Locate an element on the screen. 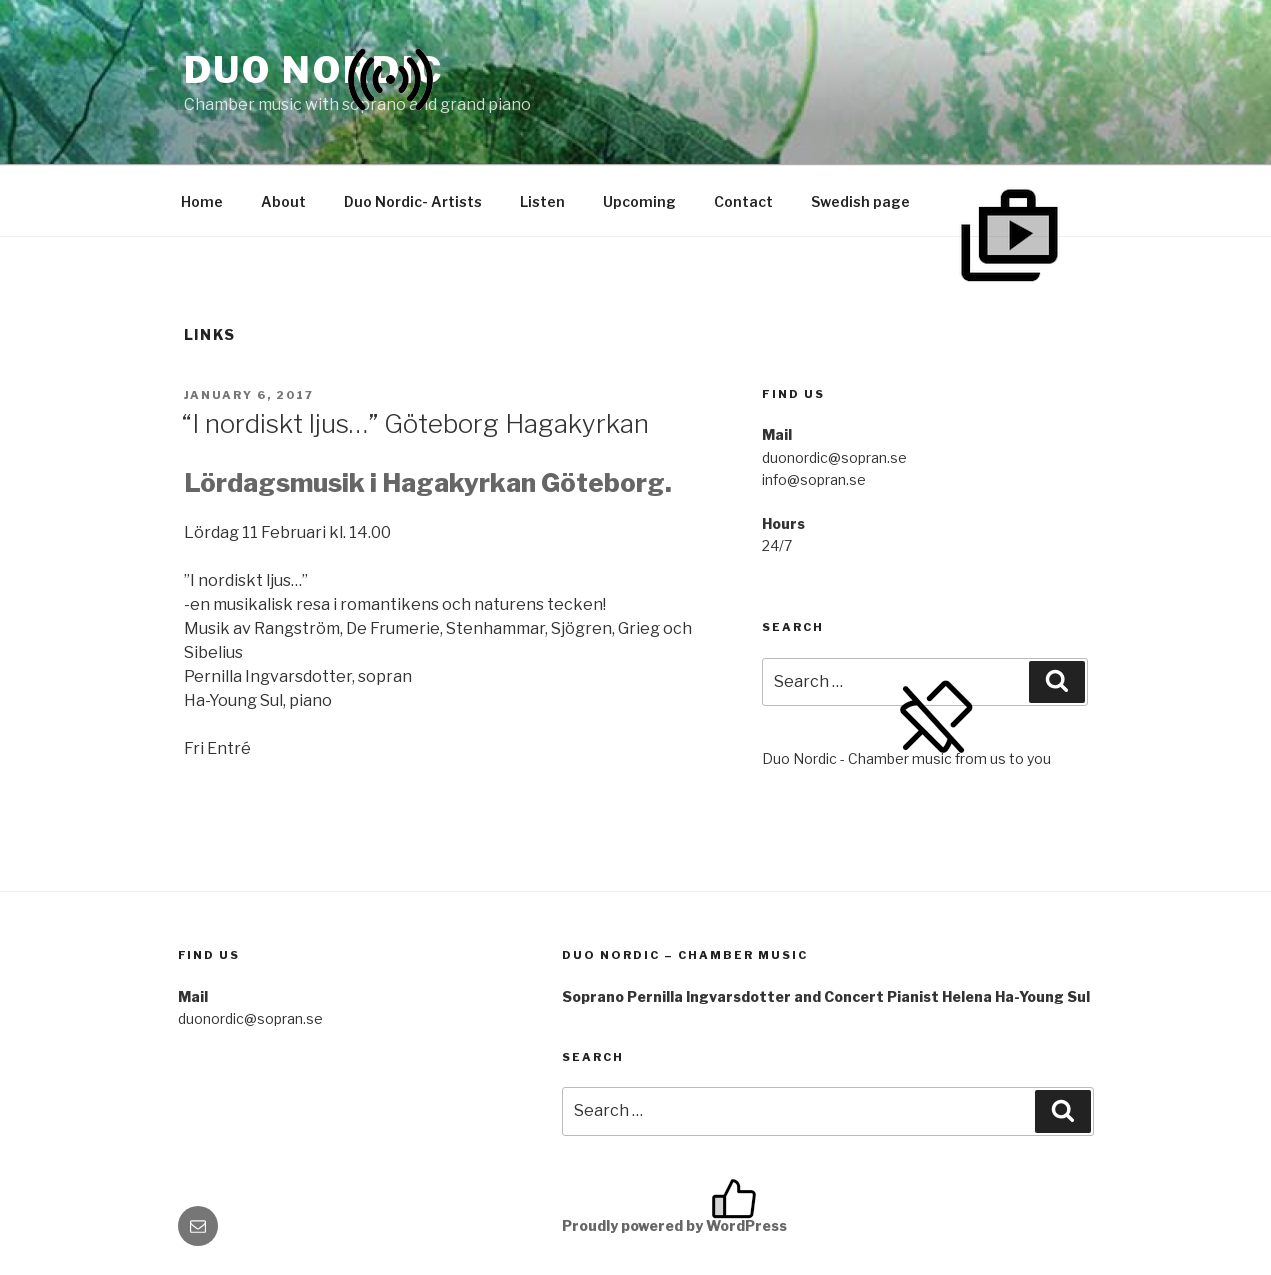 The height and width of the screenshot is (1275, 1271). indicates wireless signal strength is located at coordinates (390, 79).